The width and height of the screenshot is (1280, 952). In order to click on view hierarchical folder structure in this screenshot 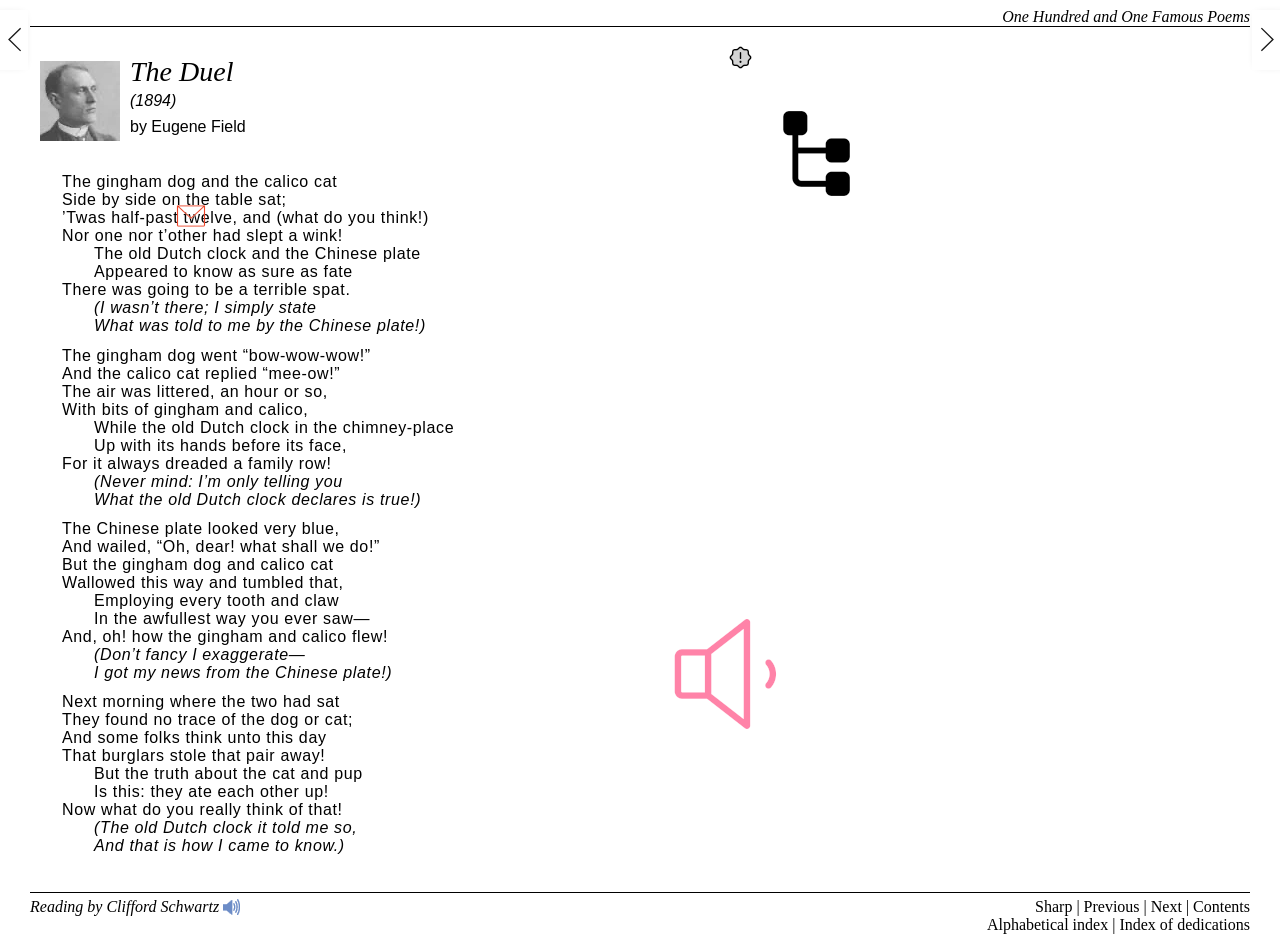, I will do `click(813, 153)`.